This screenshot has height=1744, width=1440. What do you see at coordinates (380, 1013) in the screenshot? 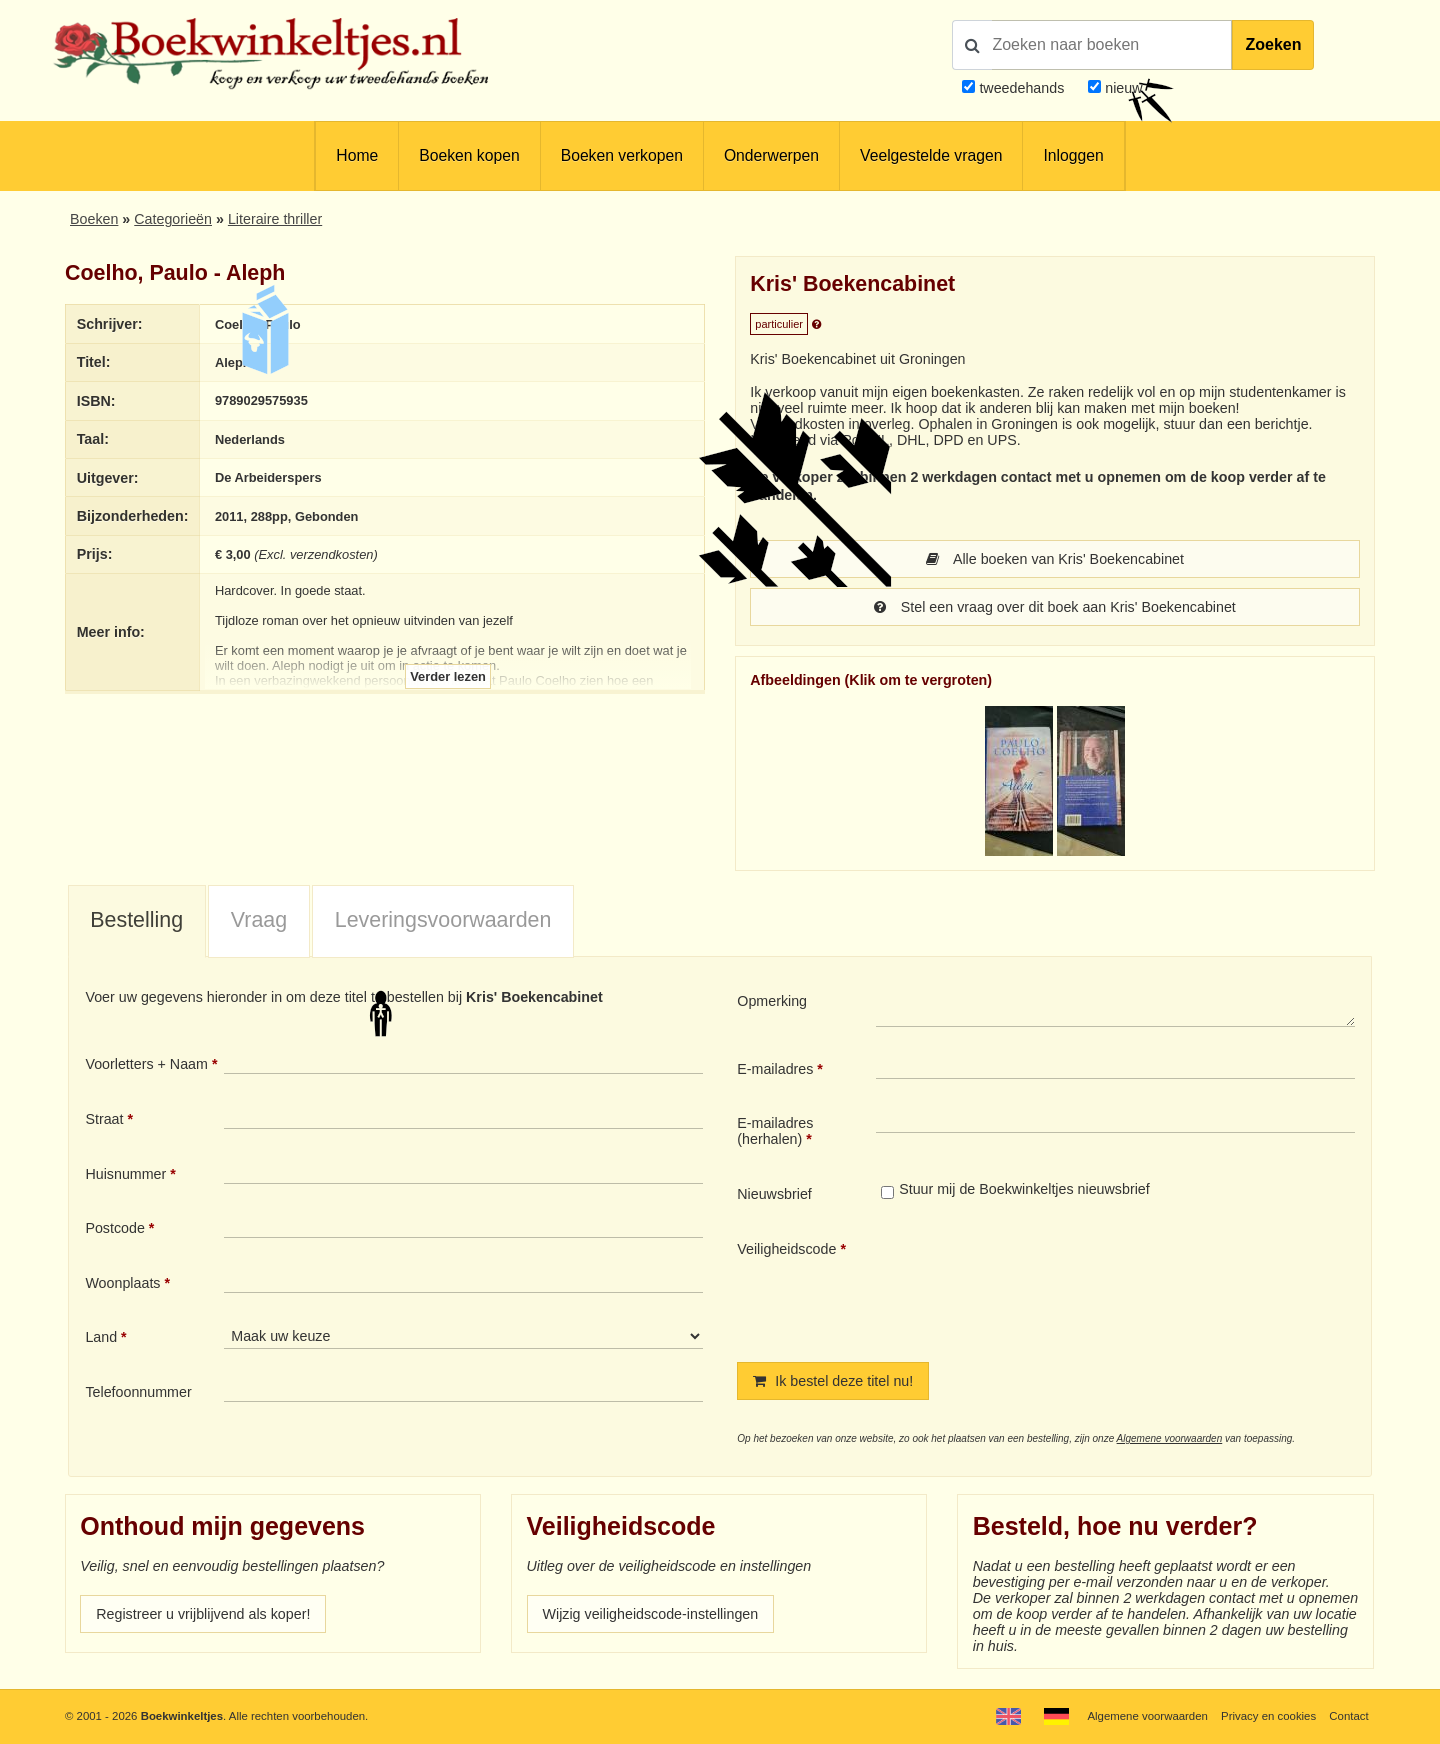
I see `access meditation or mindfulness features` at bounding box center [380, 1013].